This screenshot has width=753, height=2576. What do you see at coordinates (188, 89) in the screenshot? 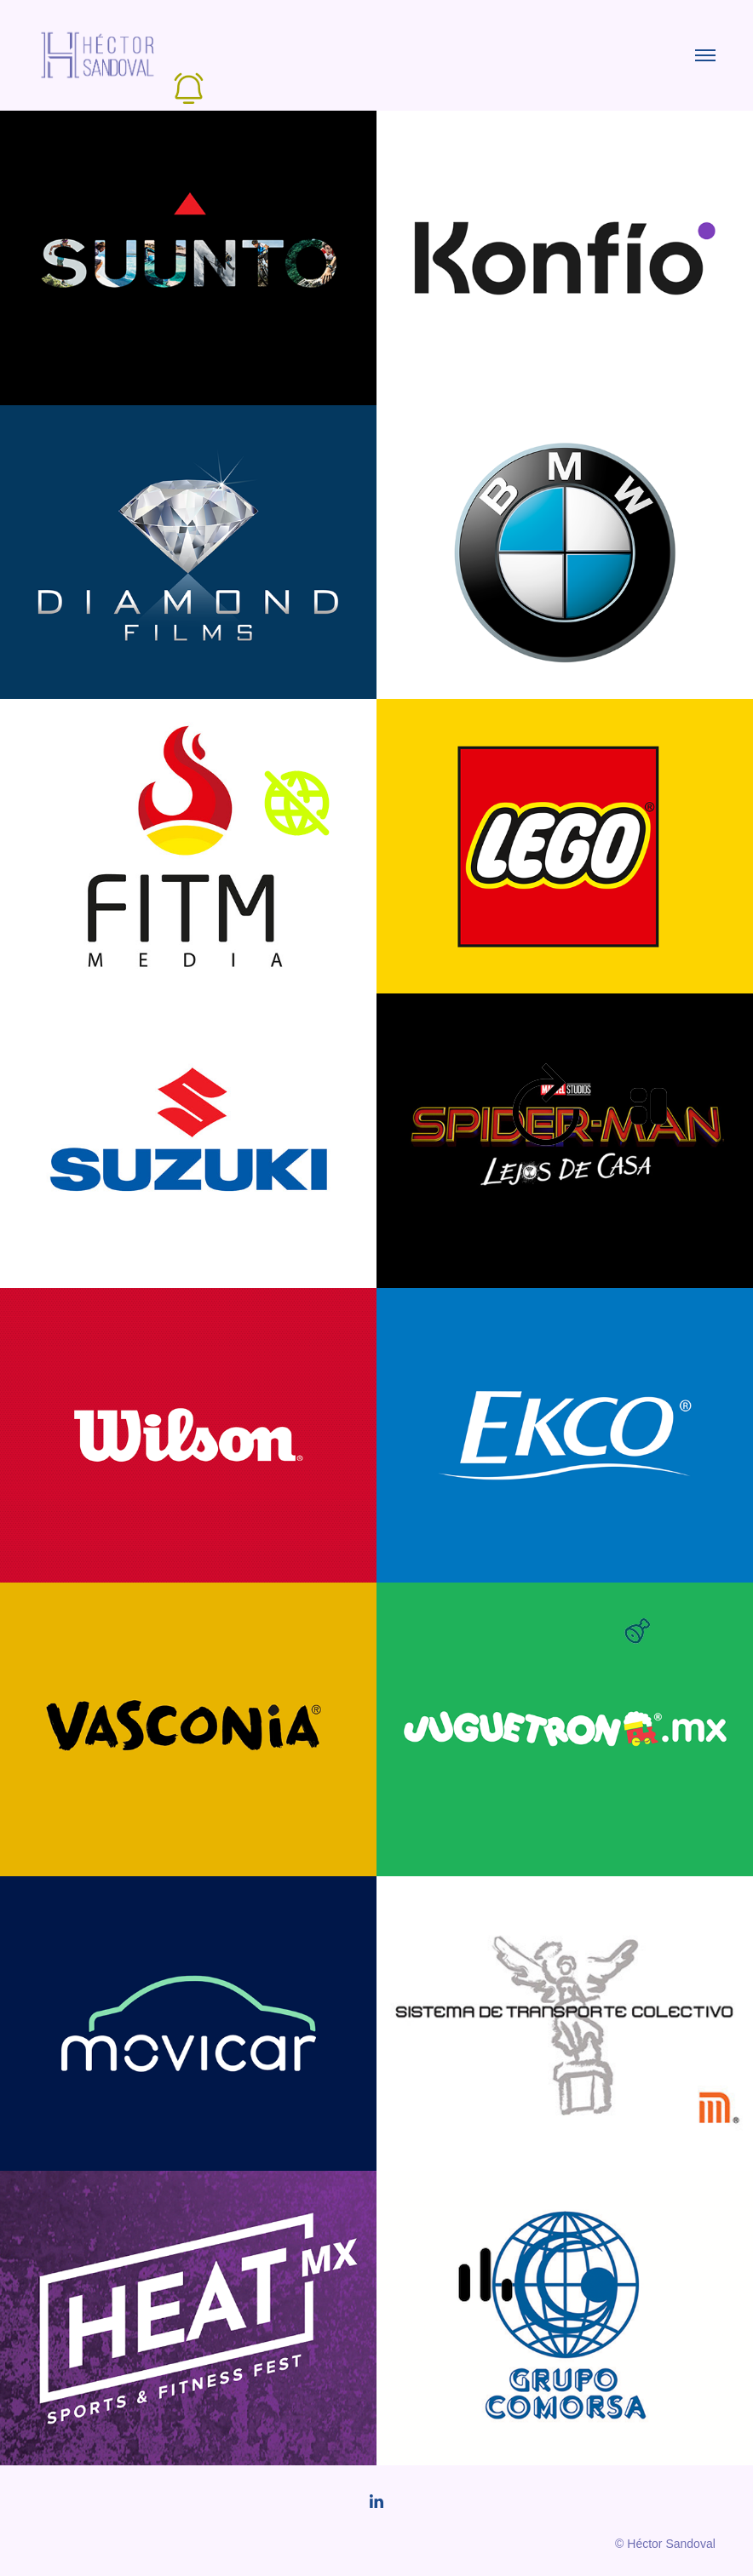
I see `indicates new notifications or alerts` at bounding box center [188, 89].